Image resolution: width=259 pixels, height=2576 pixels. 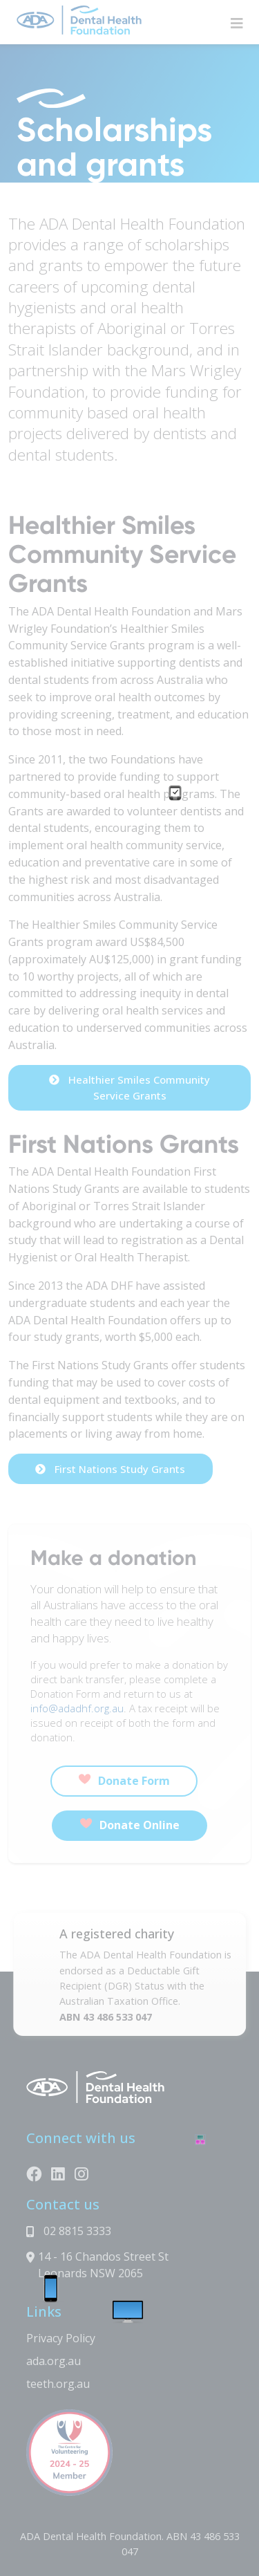 What do you see at coordinates (175, 793) in the screenshot?
I see `open Things 3 task management app` at bounding box center [175, 793].